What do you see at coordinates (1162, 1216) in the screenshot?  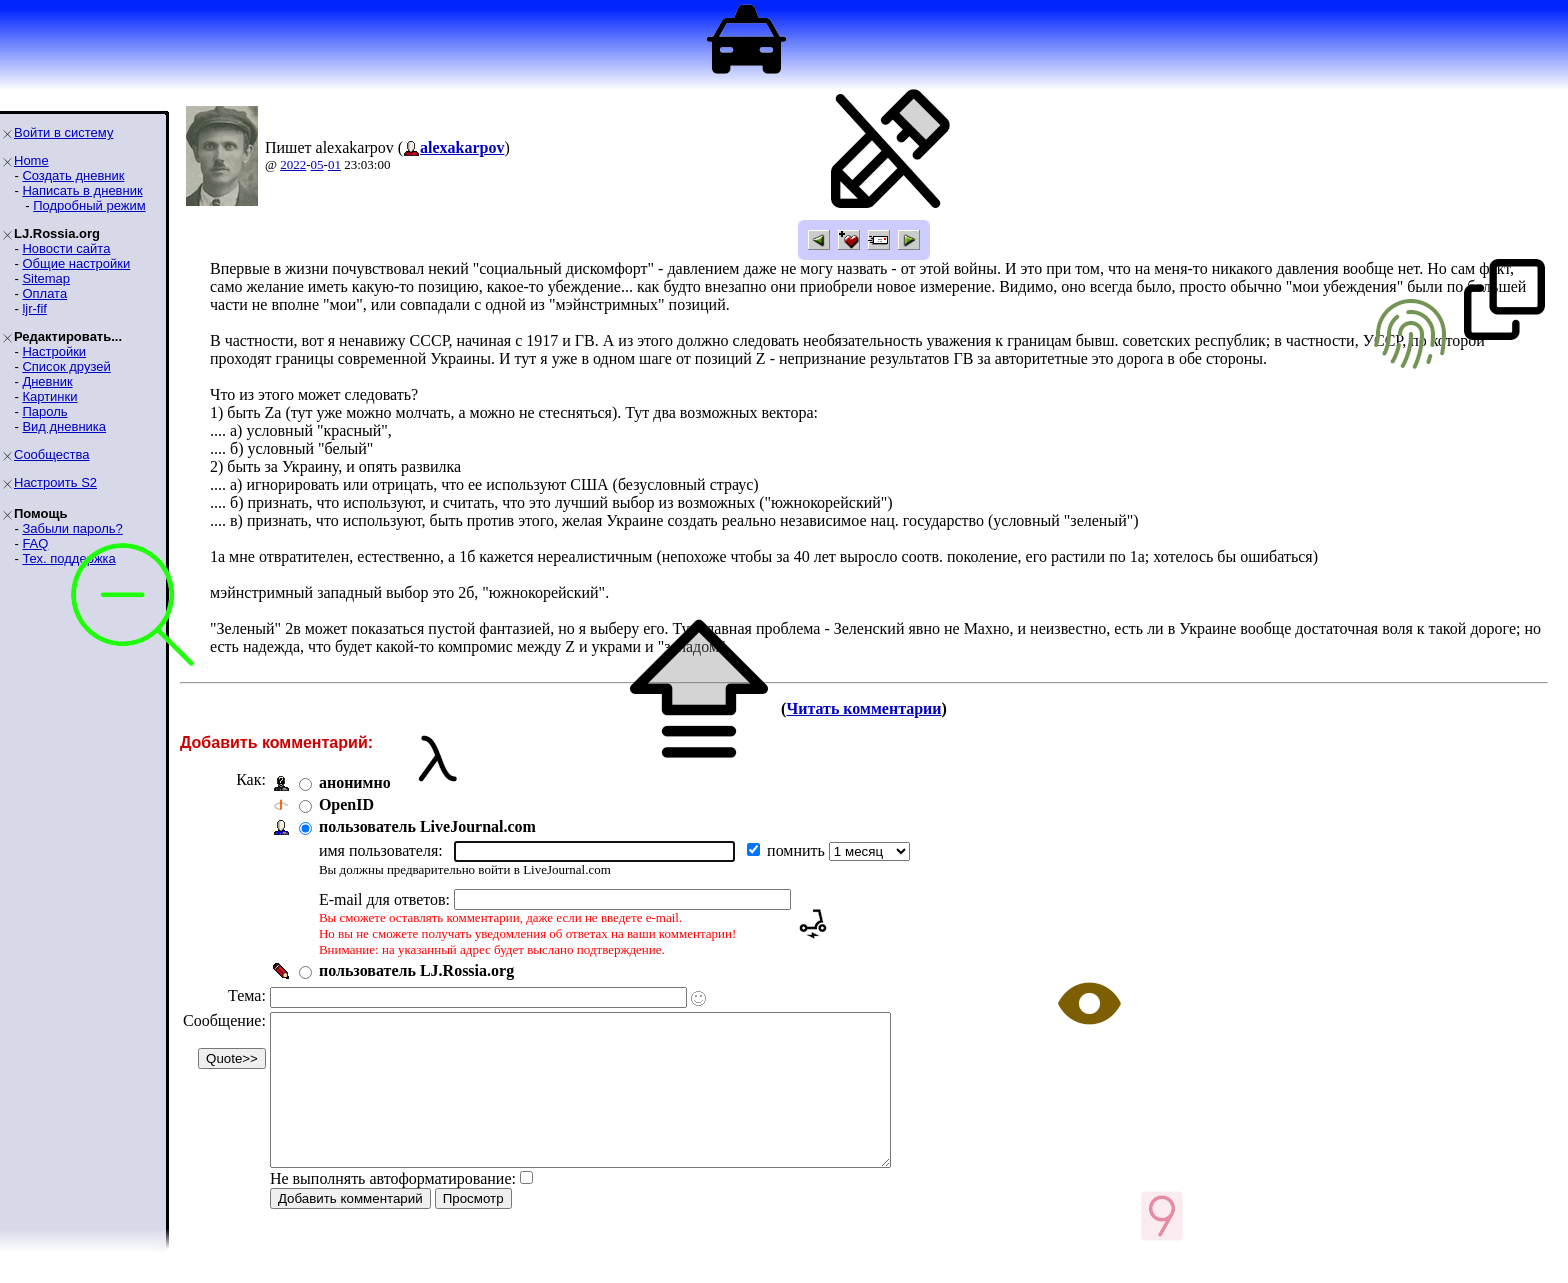 I see `indicates the number nine in a sequence or list` at bounding box center [1162, 1216].